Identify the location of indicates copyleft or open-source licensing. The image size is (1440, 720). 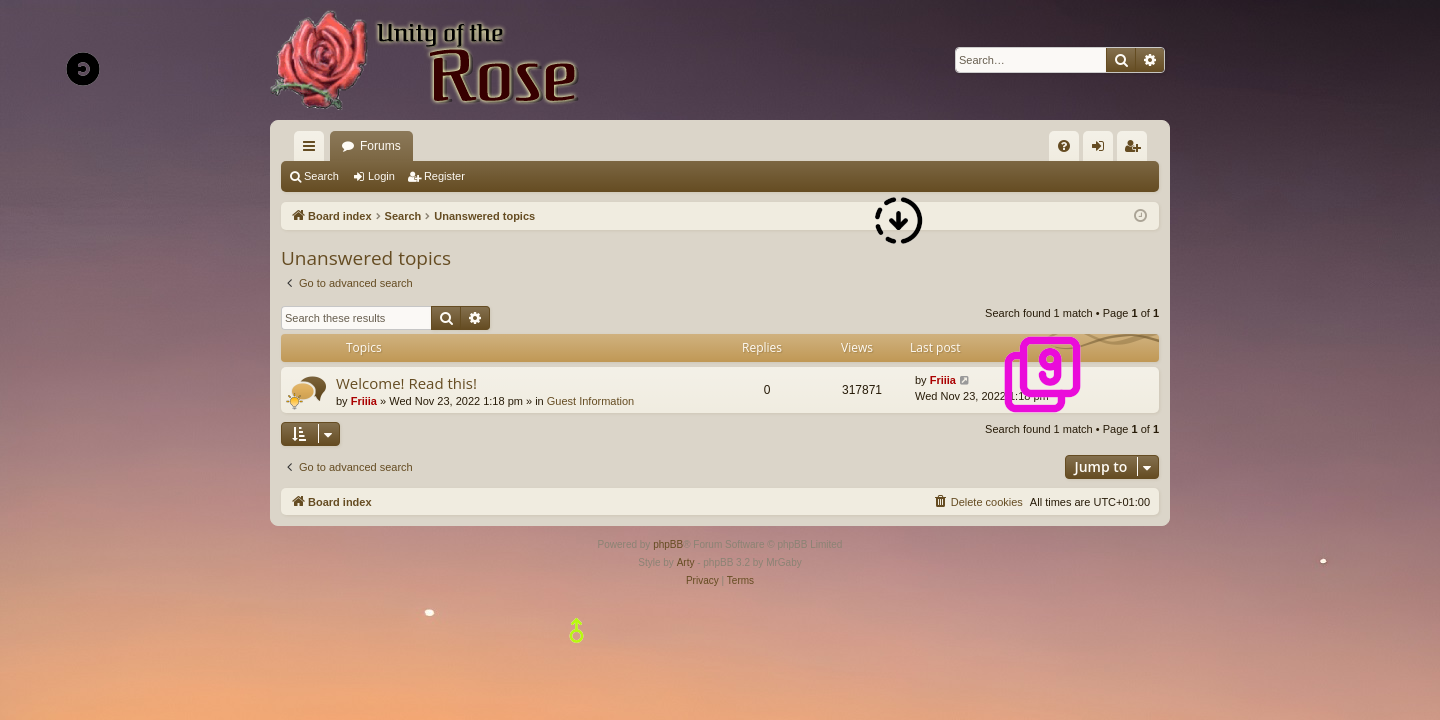
(83, 69).